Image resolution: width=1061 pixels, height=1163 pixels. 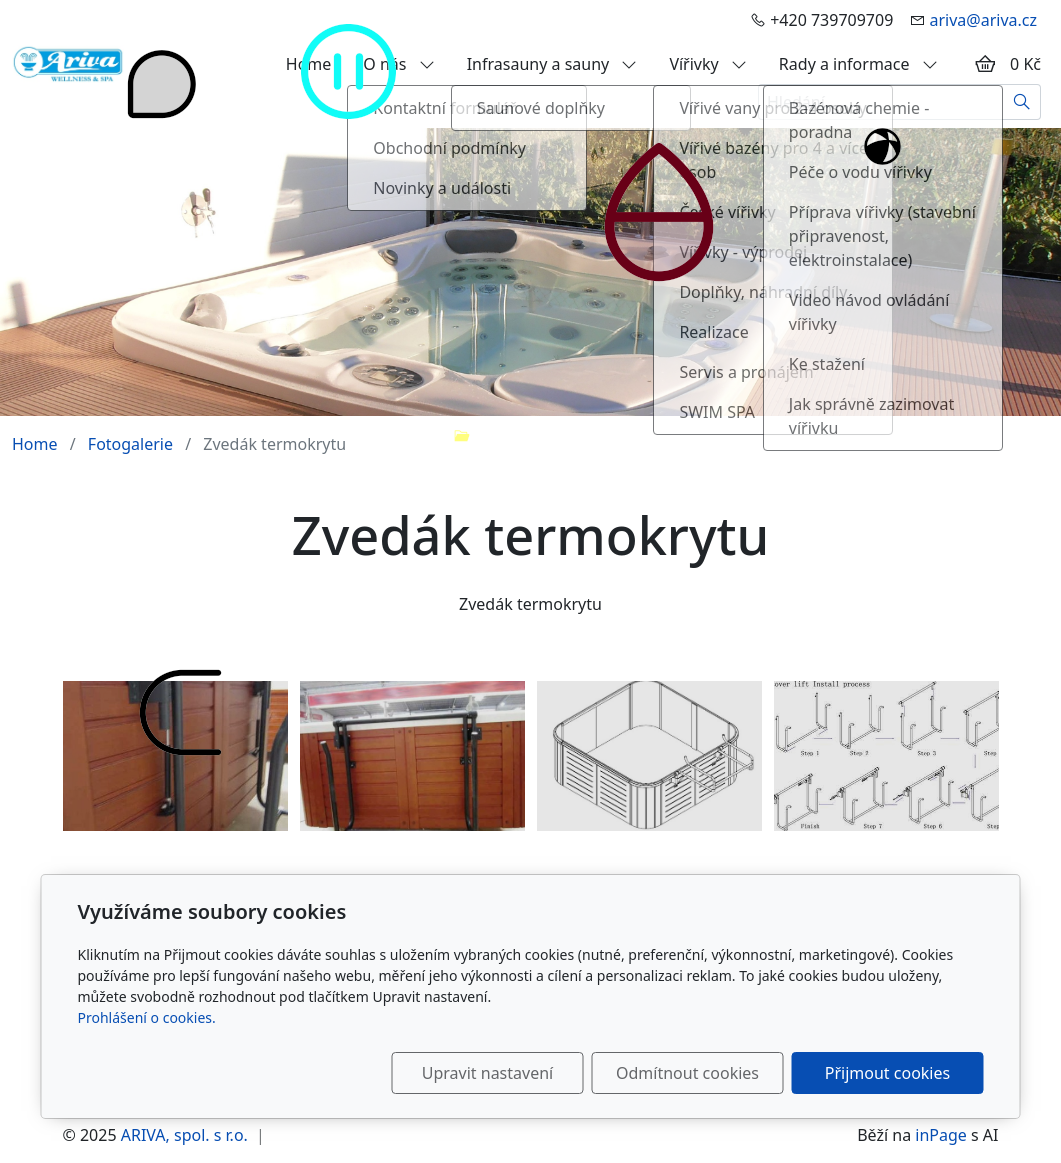 What do you see at coordinates (659, 217) in the screenshot?
I see `adjust humidity or moisture level` at bounding box center [659, 217].